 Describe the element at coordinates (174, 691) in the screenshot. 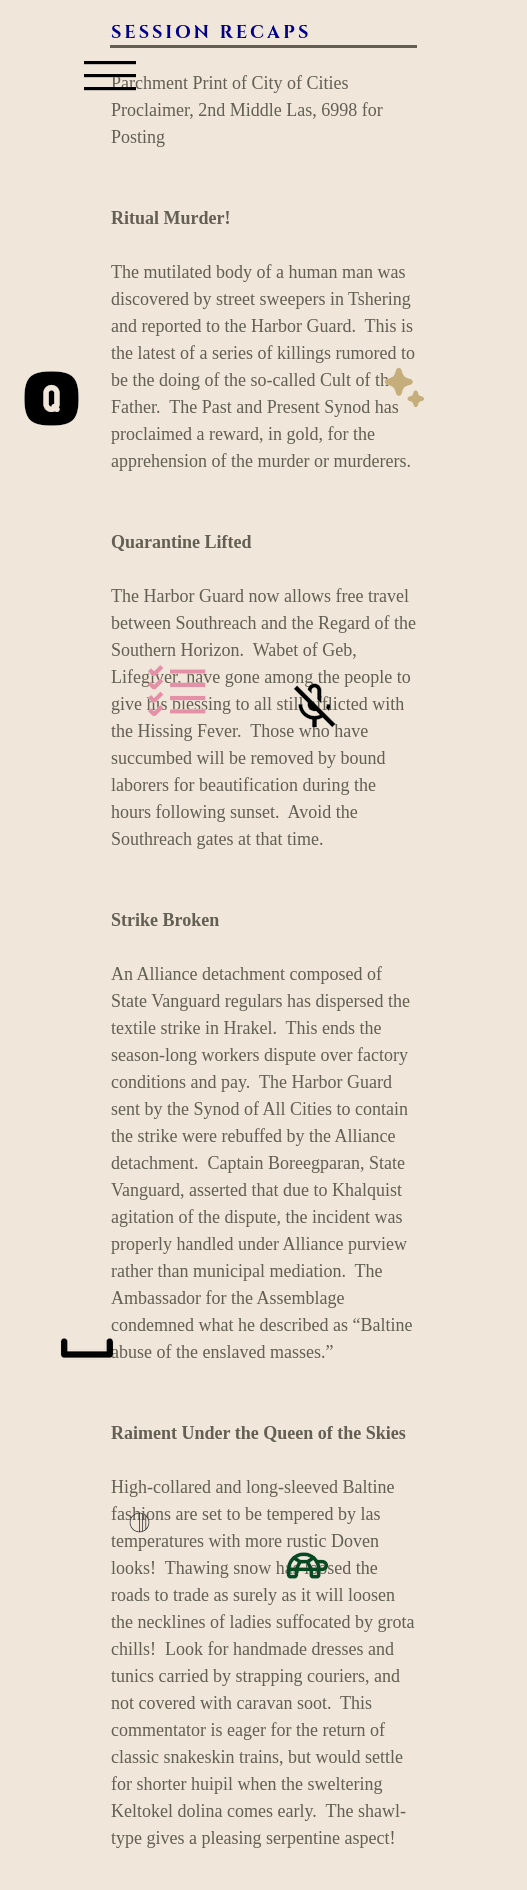

I see `view or manage your task checklist` at that location.